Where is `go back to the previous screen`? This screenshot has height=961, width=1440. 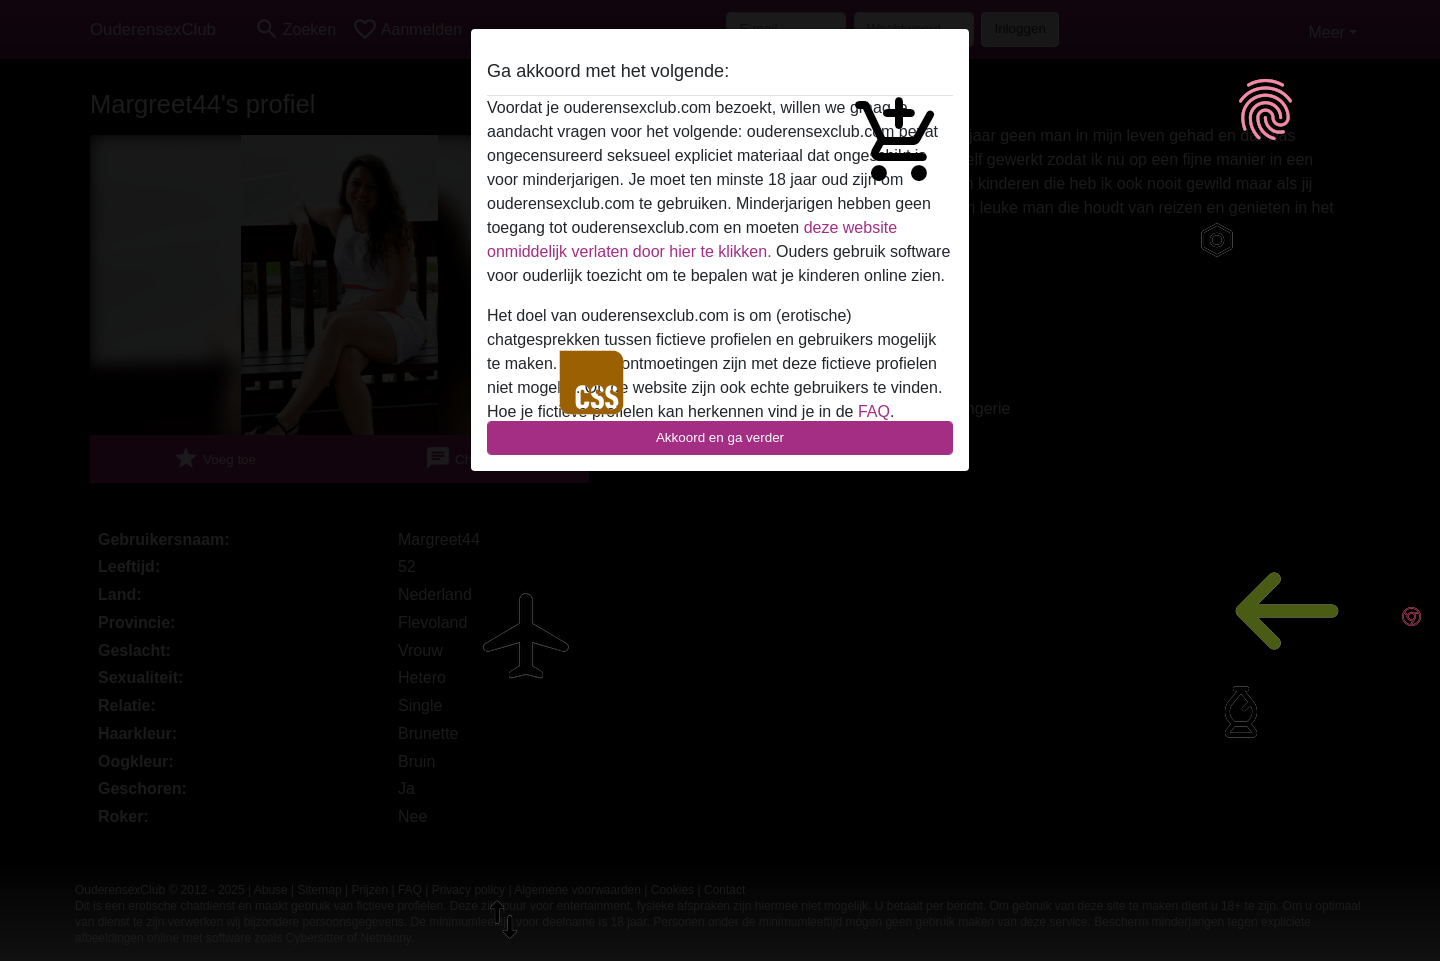 go back to the previous screen is located at coordinates (1287, 611).